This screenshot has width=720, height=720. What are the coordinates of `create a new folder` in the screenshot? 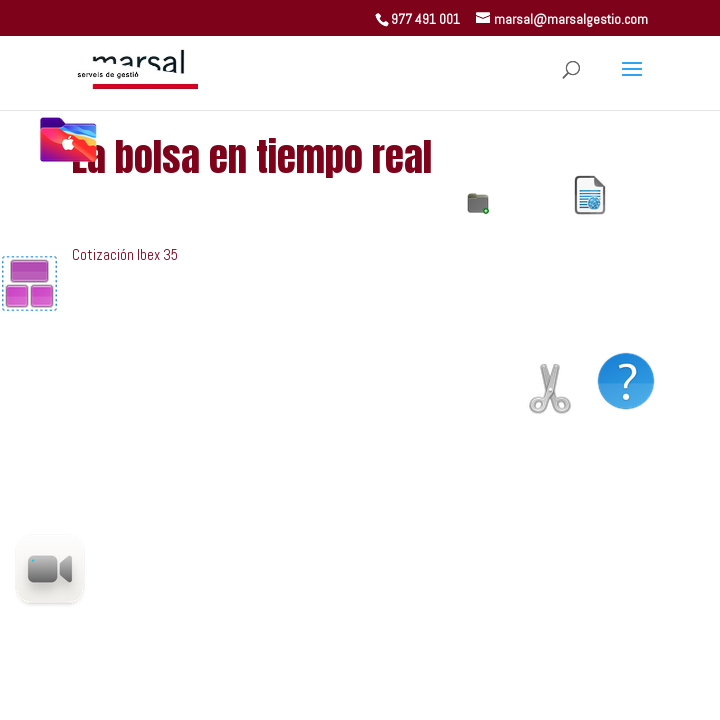 It's located at (478, 203).